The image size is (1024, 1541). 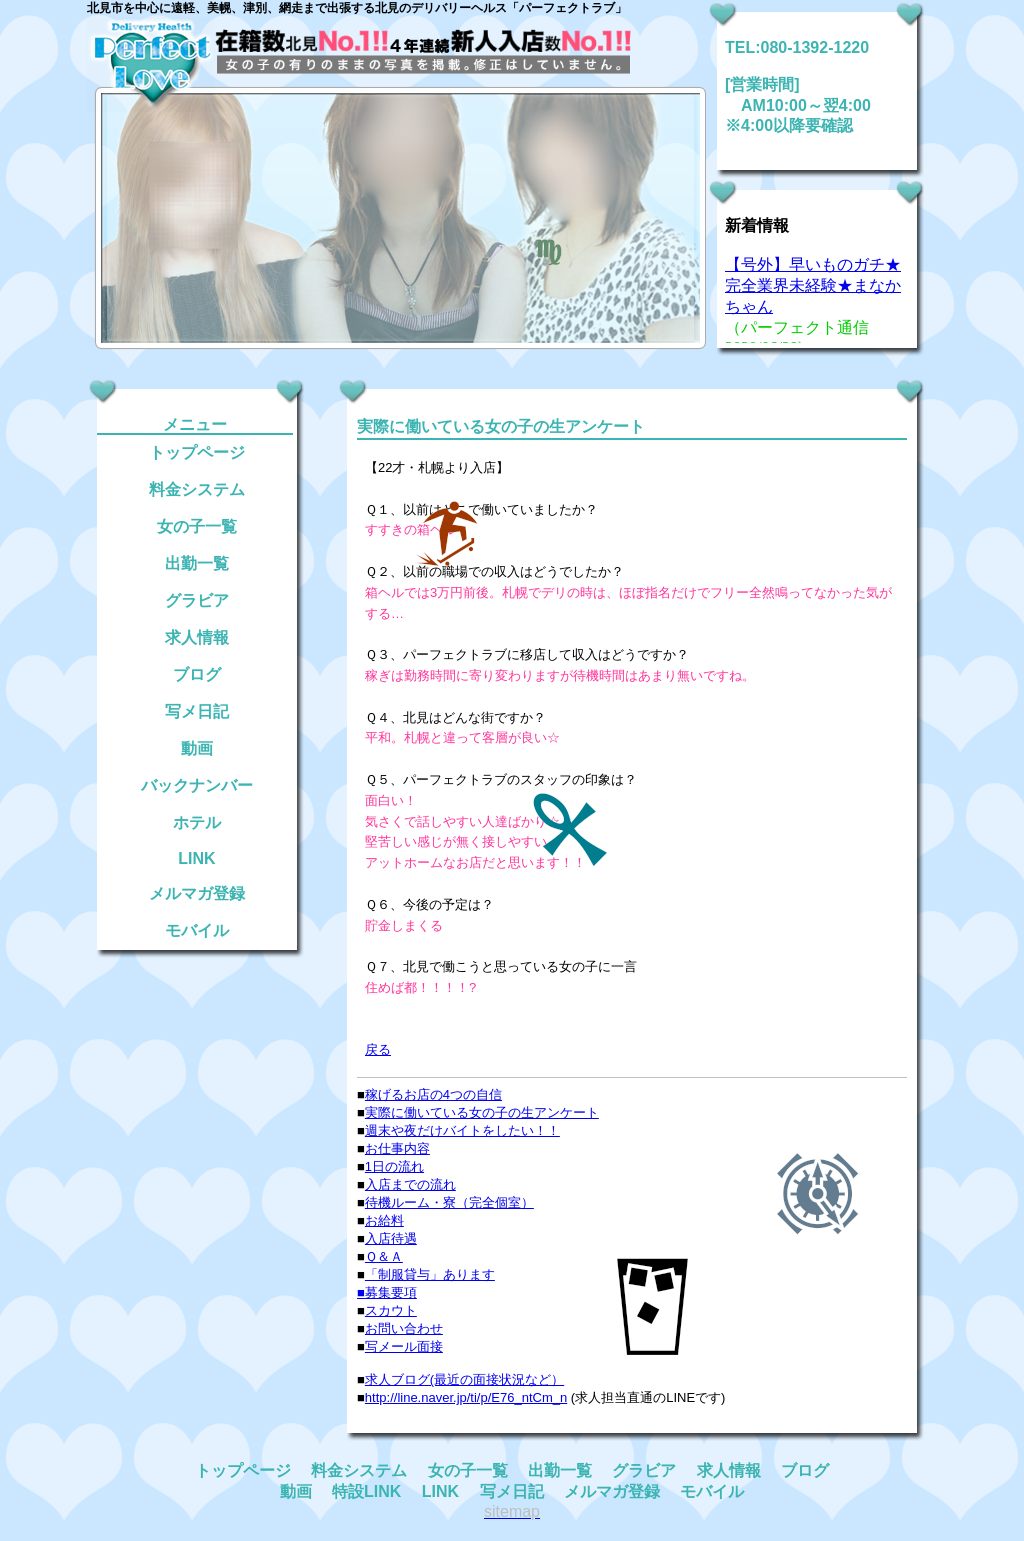 What do you see at coordinates (570, 830) in the screenshot?
I see `access egyptian or ancient-themed content` at bounding box center [570, 830].